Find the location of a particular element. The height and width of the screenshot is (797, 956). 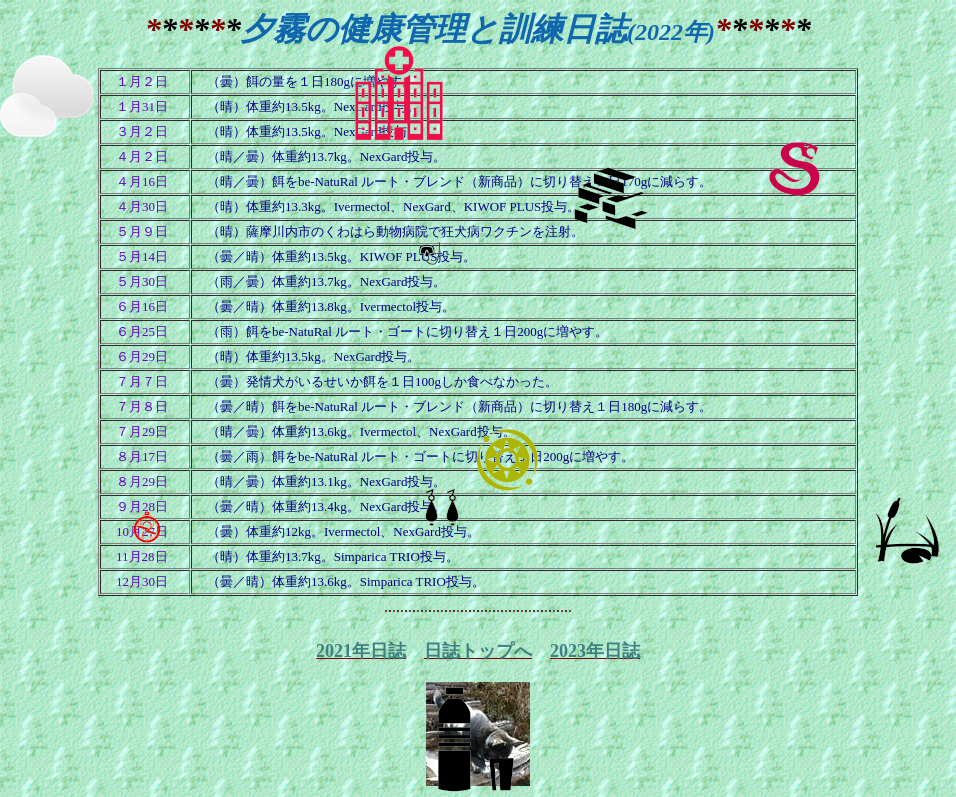

find nearby hospitals or medical facilities is located at coordinates (399, 93).